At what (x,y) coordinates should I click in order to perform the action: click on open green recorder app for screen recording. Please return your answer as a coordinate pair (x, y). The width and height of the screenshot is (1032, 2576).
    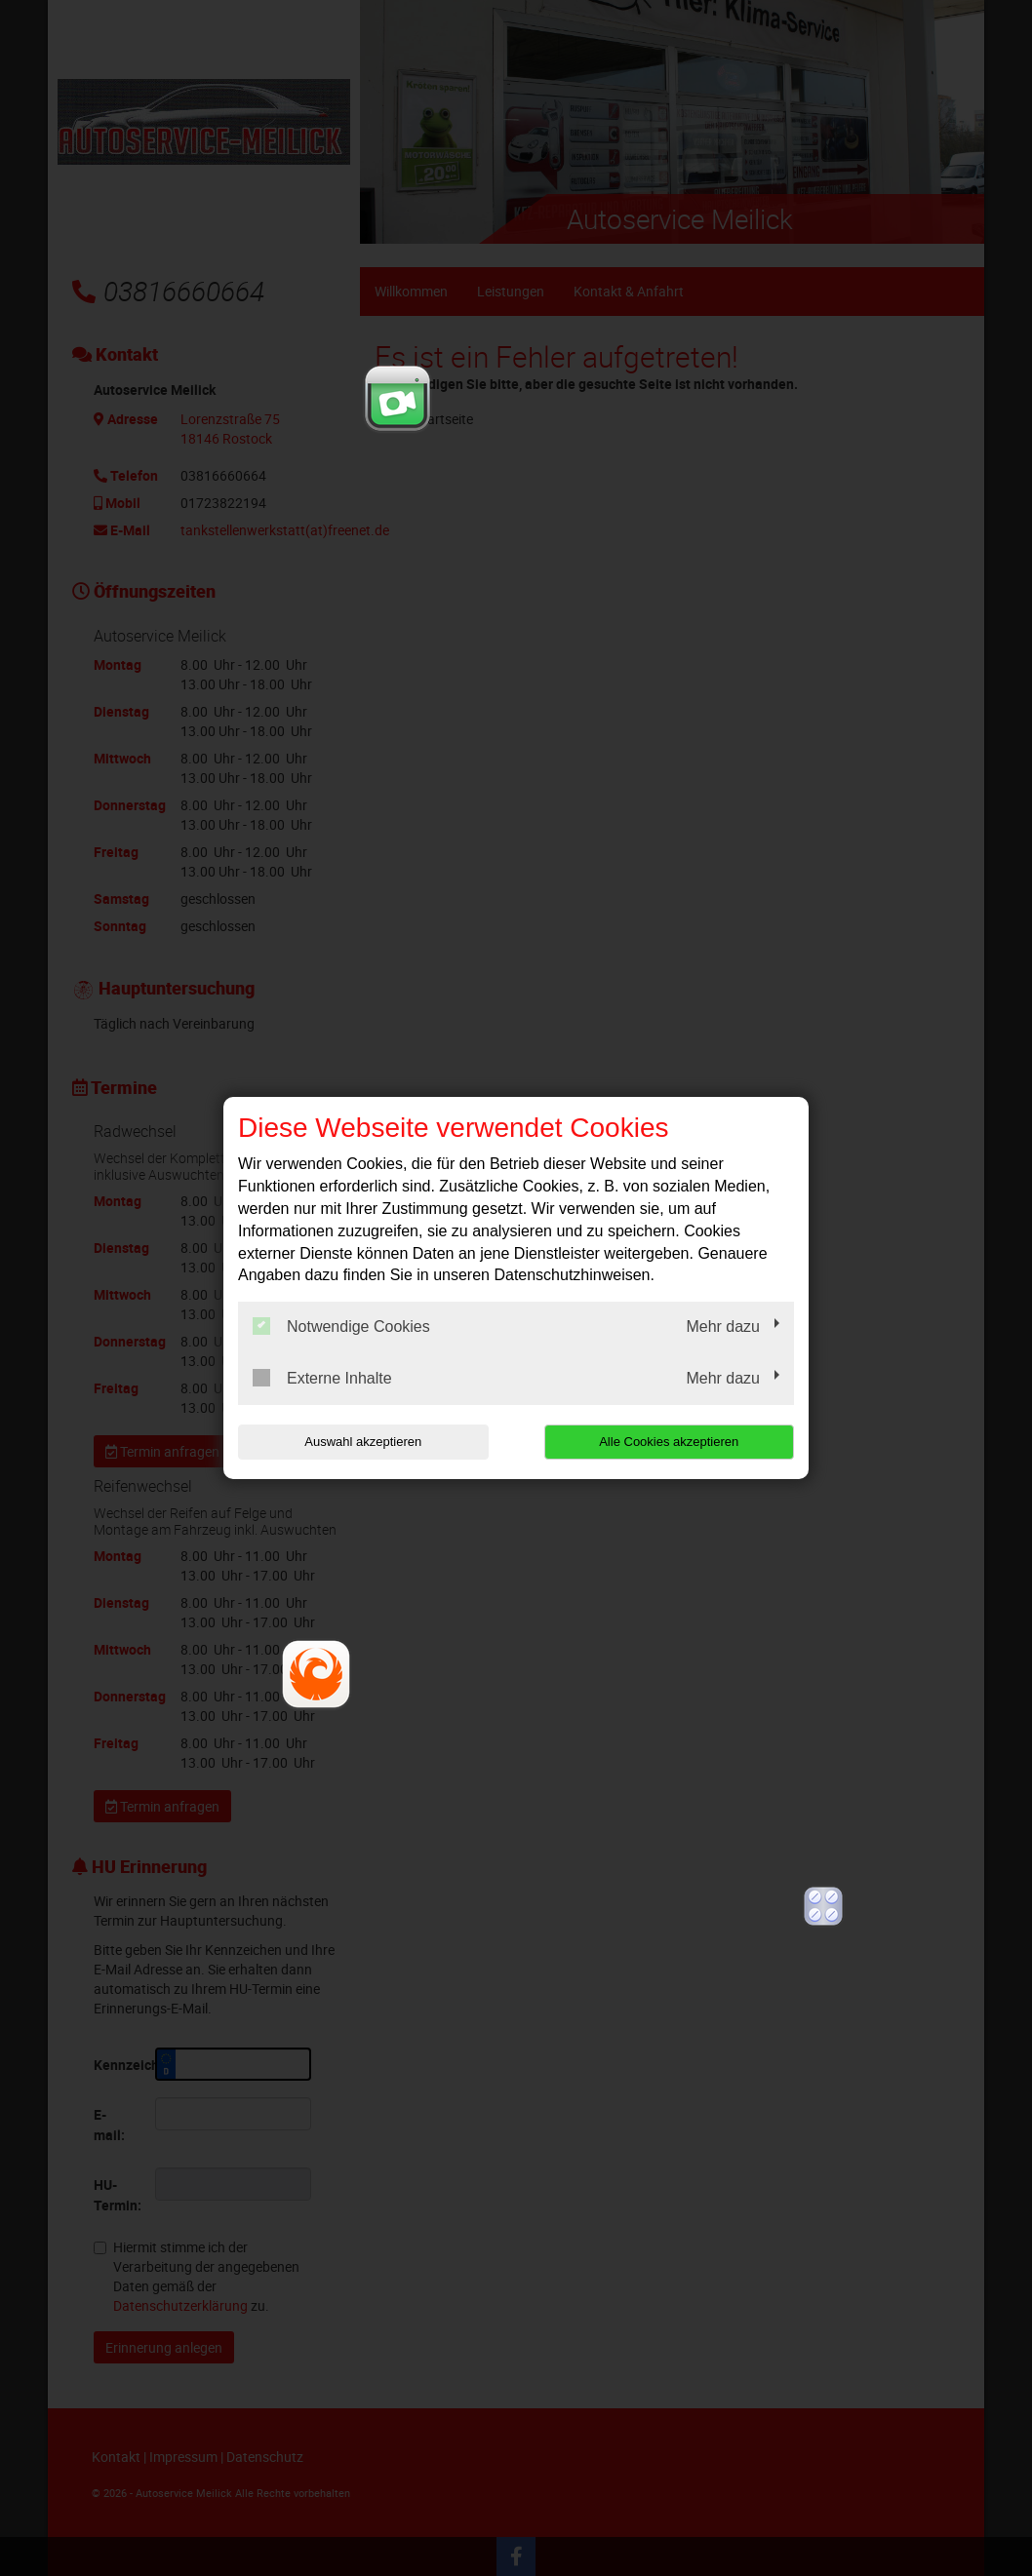
    Looking at the image, I should click on (397, 398).